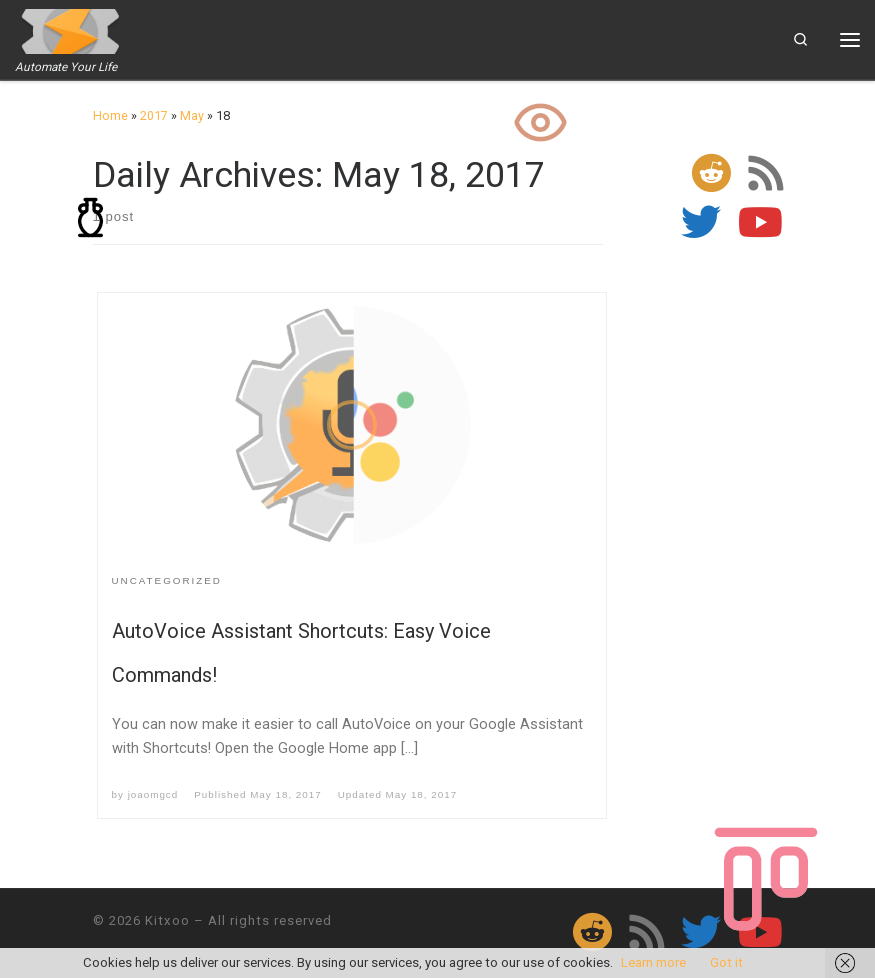  What do you see at coordinates (766, 879) in the screenshot?
I see `align items to the top edge` at bounding box center [766, 879].